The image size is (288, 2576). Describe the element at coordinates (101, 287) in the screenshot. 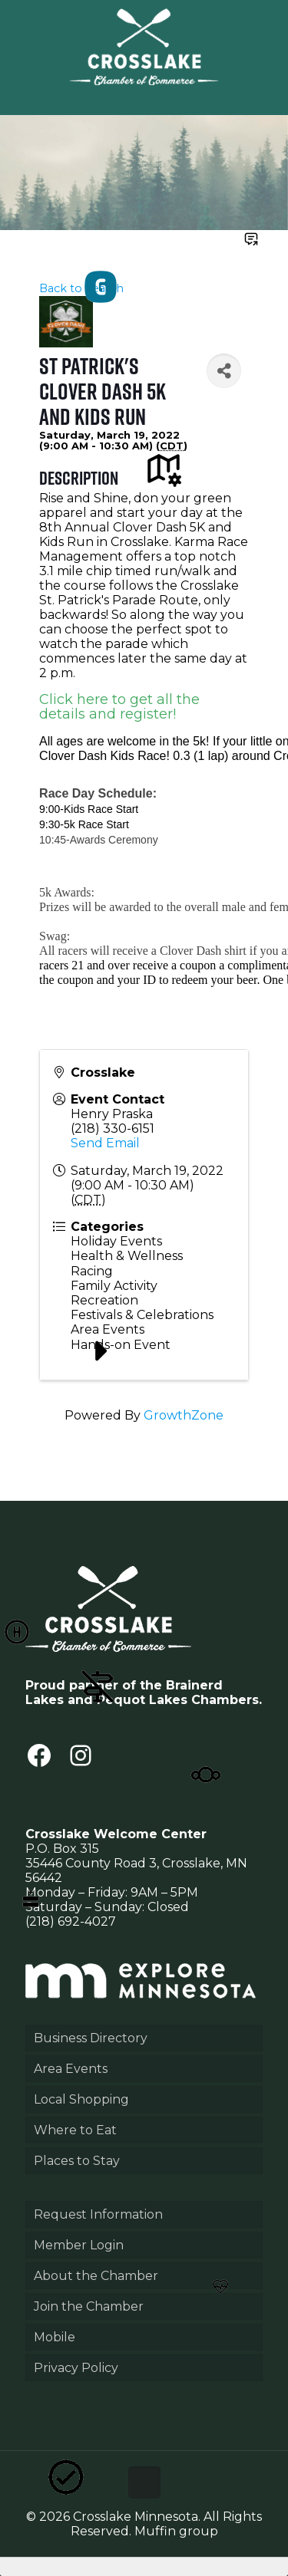

I see `google or gmail app shortcut` at that location.